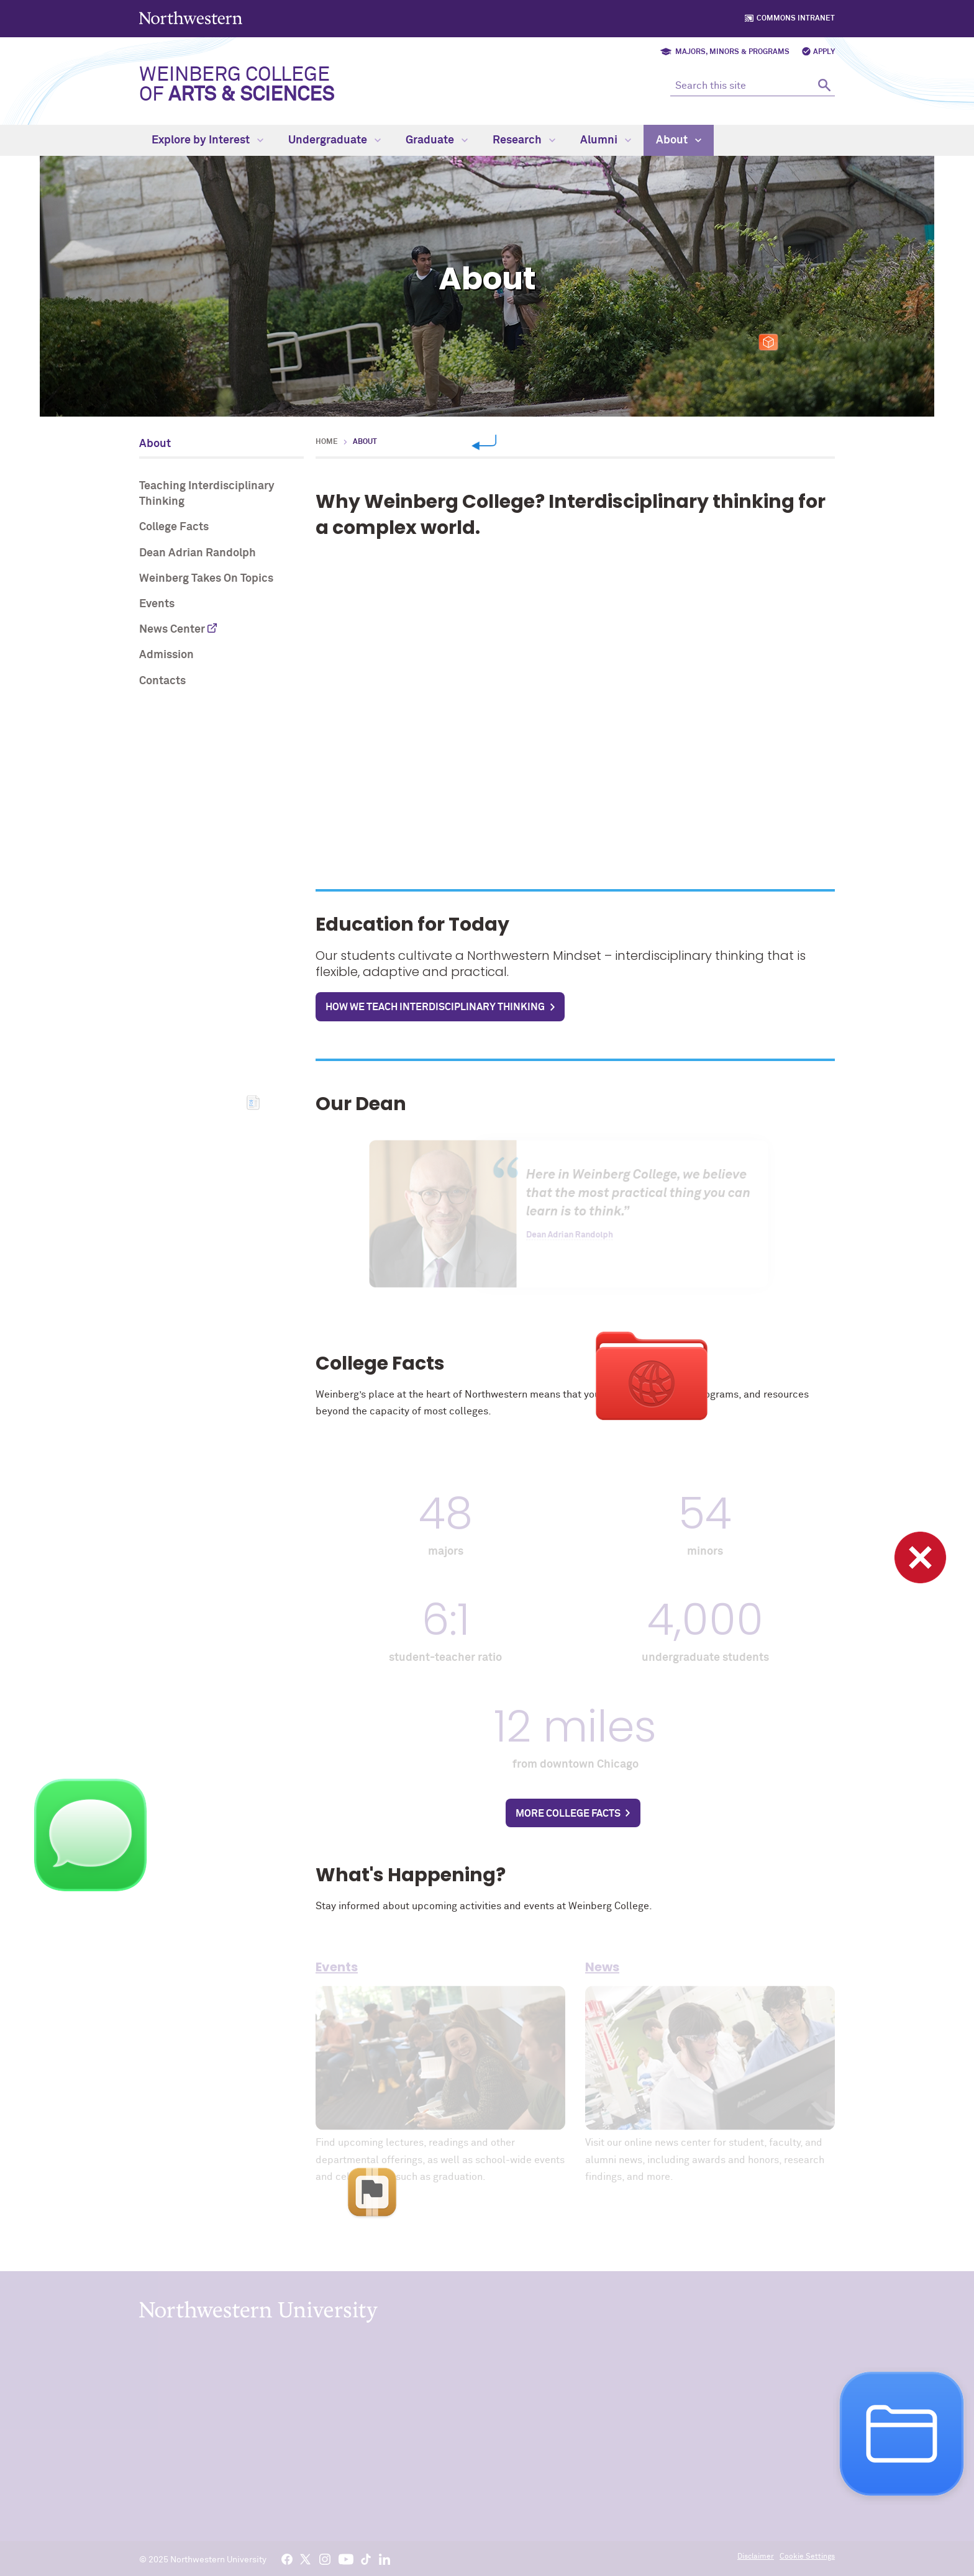 This screenshot has height=2576, width=974. I want to click on stop or cancel a running process, so click(920, 1557).